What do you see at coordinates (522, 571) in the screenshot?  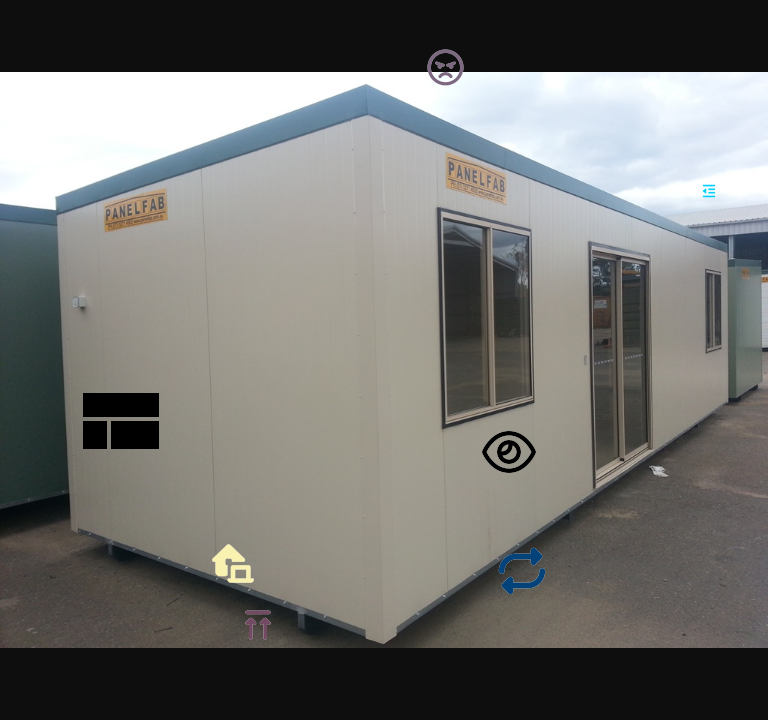 I see `enable repeat mode for media playback` at bounding box center [522, 571].